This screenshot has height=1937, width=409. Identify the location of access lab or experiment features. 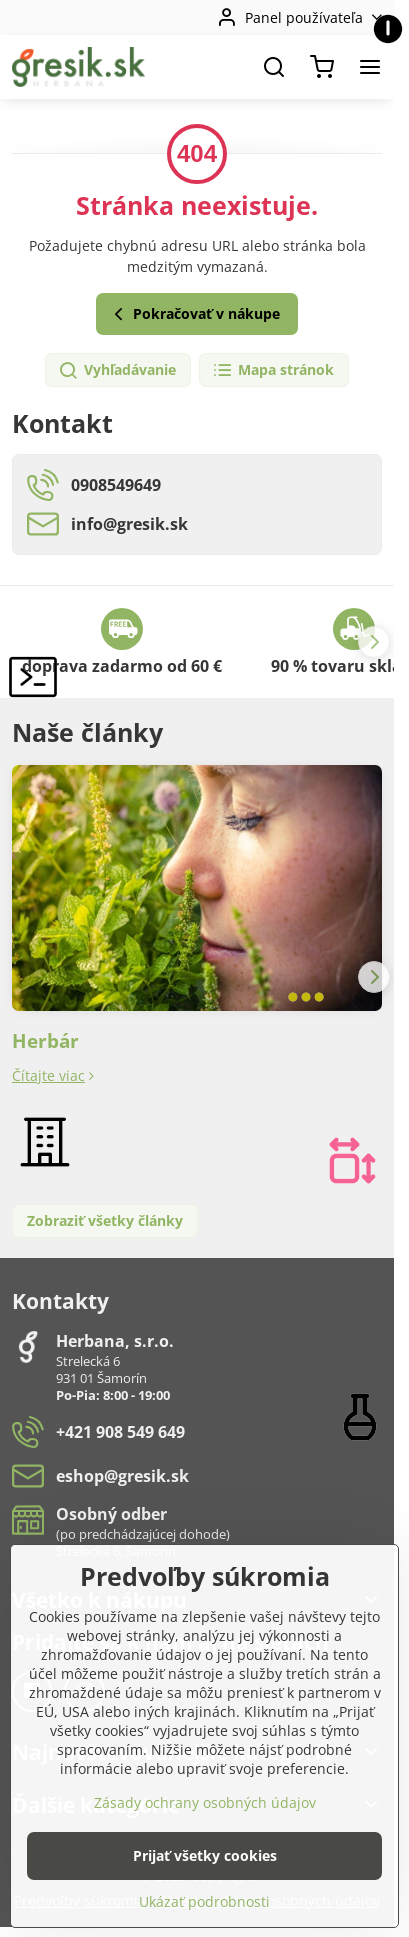
(360, 1417).